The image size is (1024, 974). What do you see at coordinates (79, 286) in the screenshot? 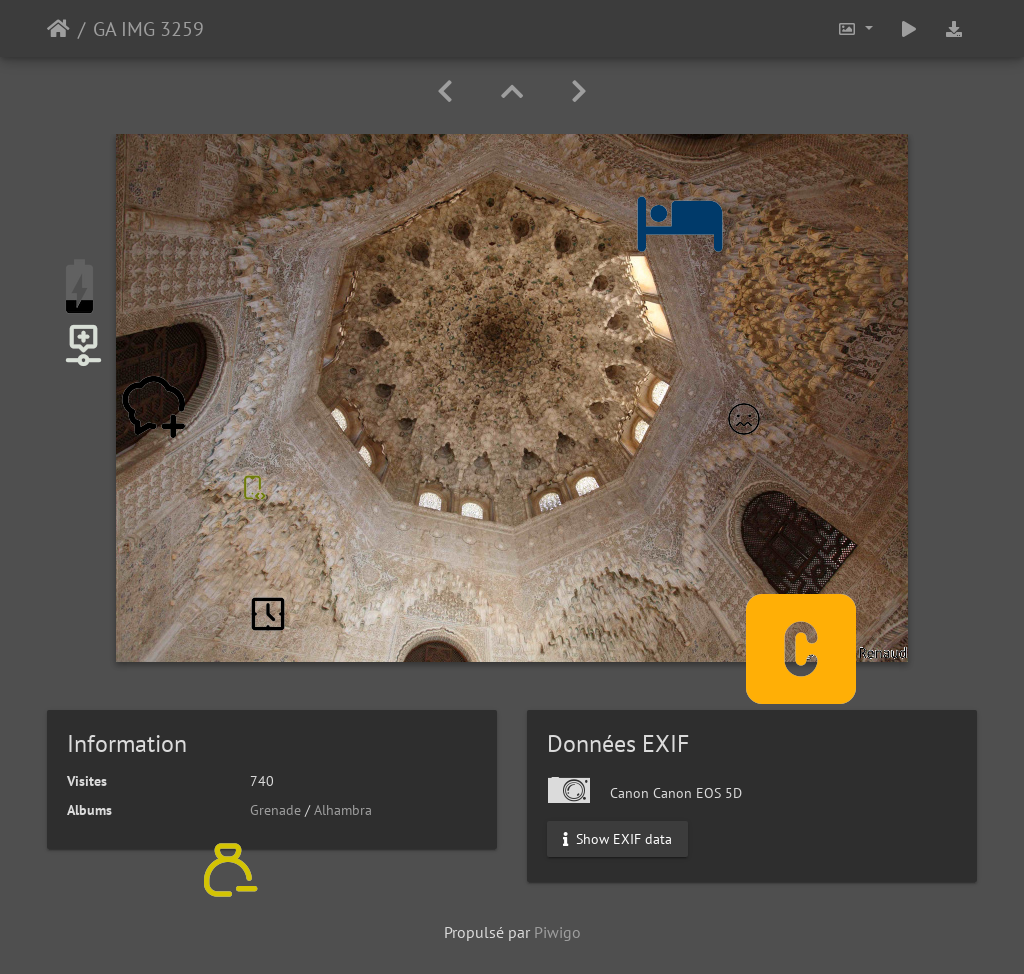
I see `indicates battery is charging at 20% capacity` at bounding box center [79, 286].